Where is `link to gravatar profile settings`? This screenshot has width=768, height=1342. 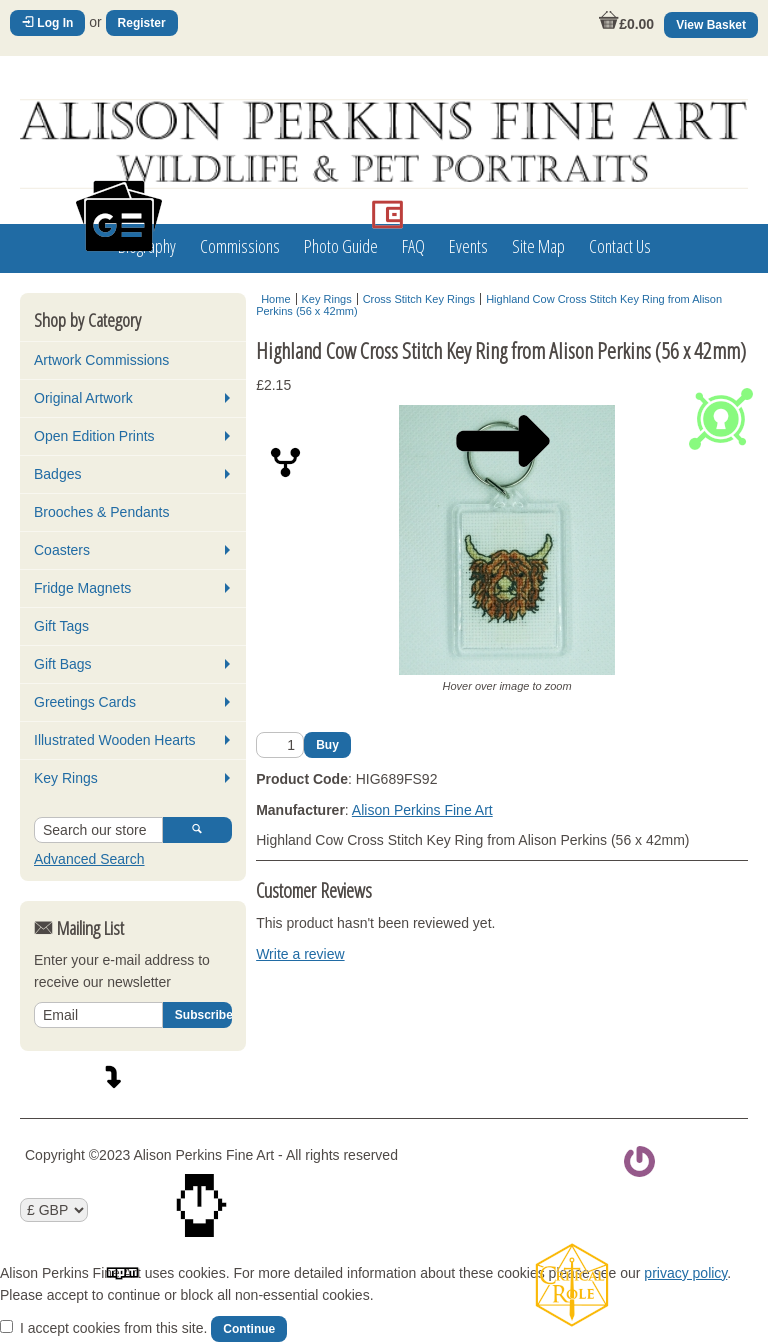 link to gravatar profile settings is located at coordinates (639, 1161).